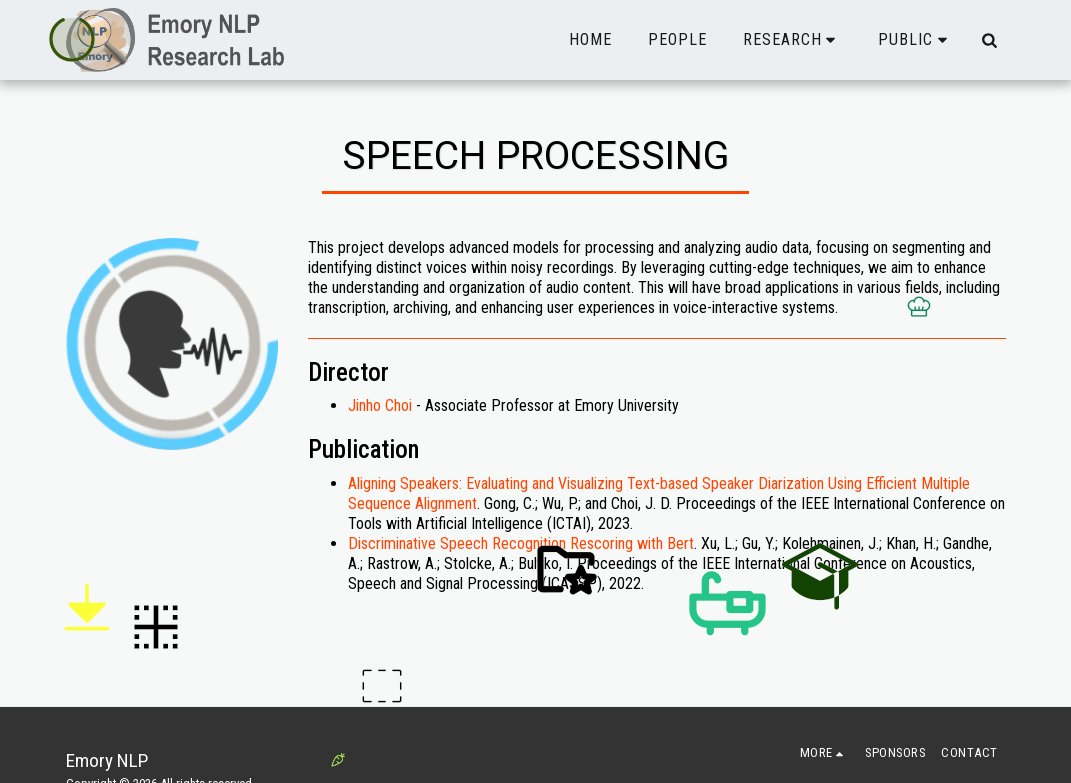 The height and width of the screenshot is (783, 1071). What do you see at coordinates (382, 686) in the screenshot?
I see `select or define a region` at bounding box center [382, 686].